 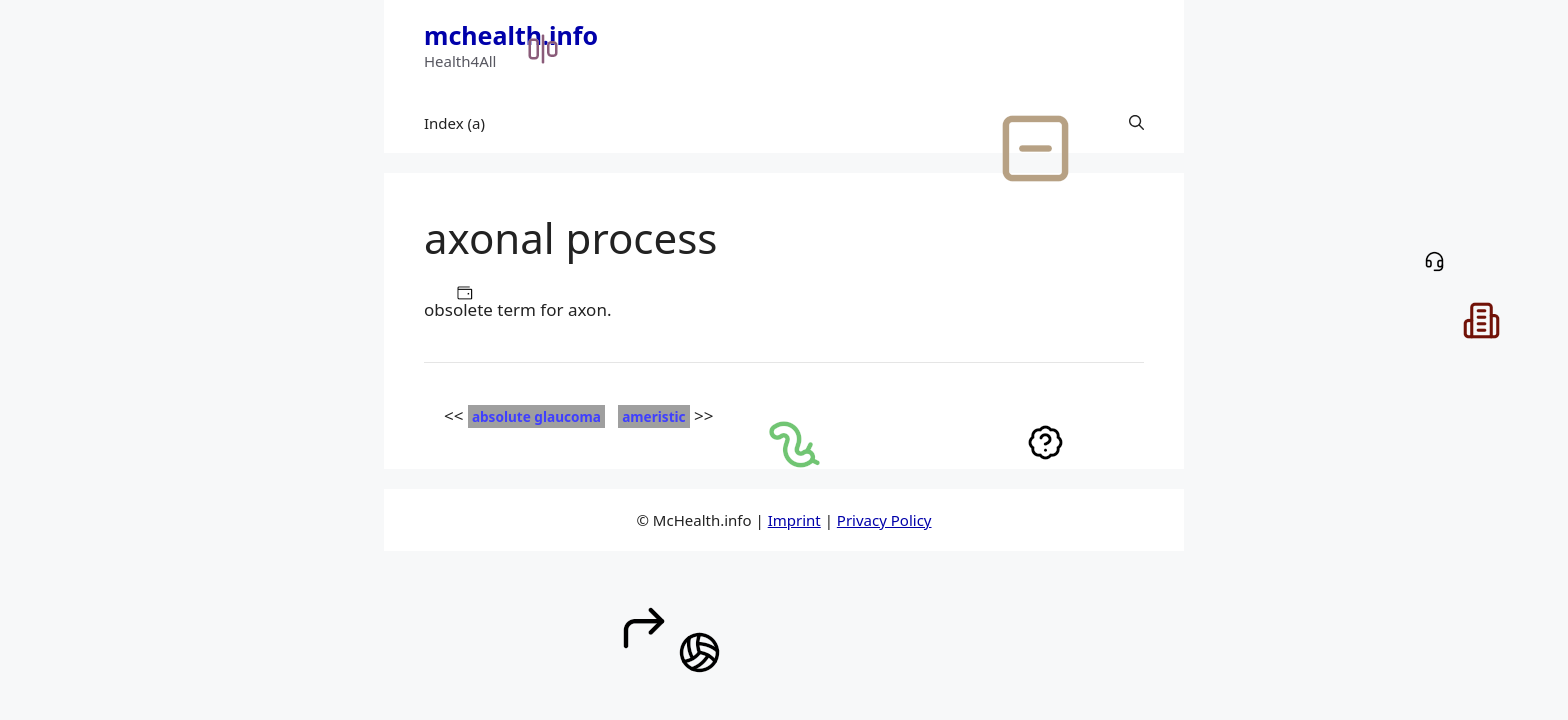 What do you see at coordinates (1434, 261) in the screenshot?
I see `contact customer support` at bounding box center [1434, 261].